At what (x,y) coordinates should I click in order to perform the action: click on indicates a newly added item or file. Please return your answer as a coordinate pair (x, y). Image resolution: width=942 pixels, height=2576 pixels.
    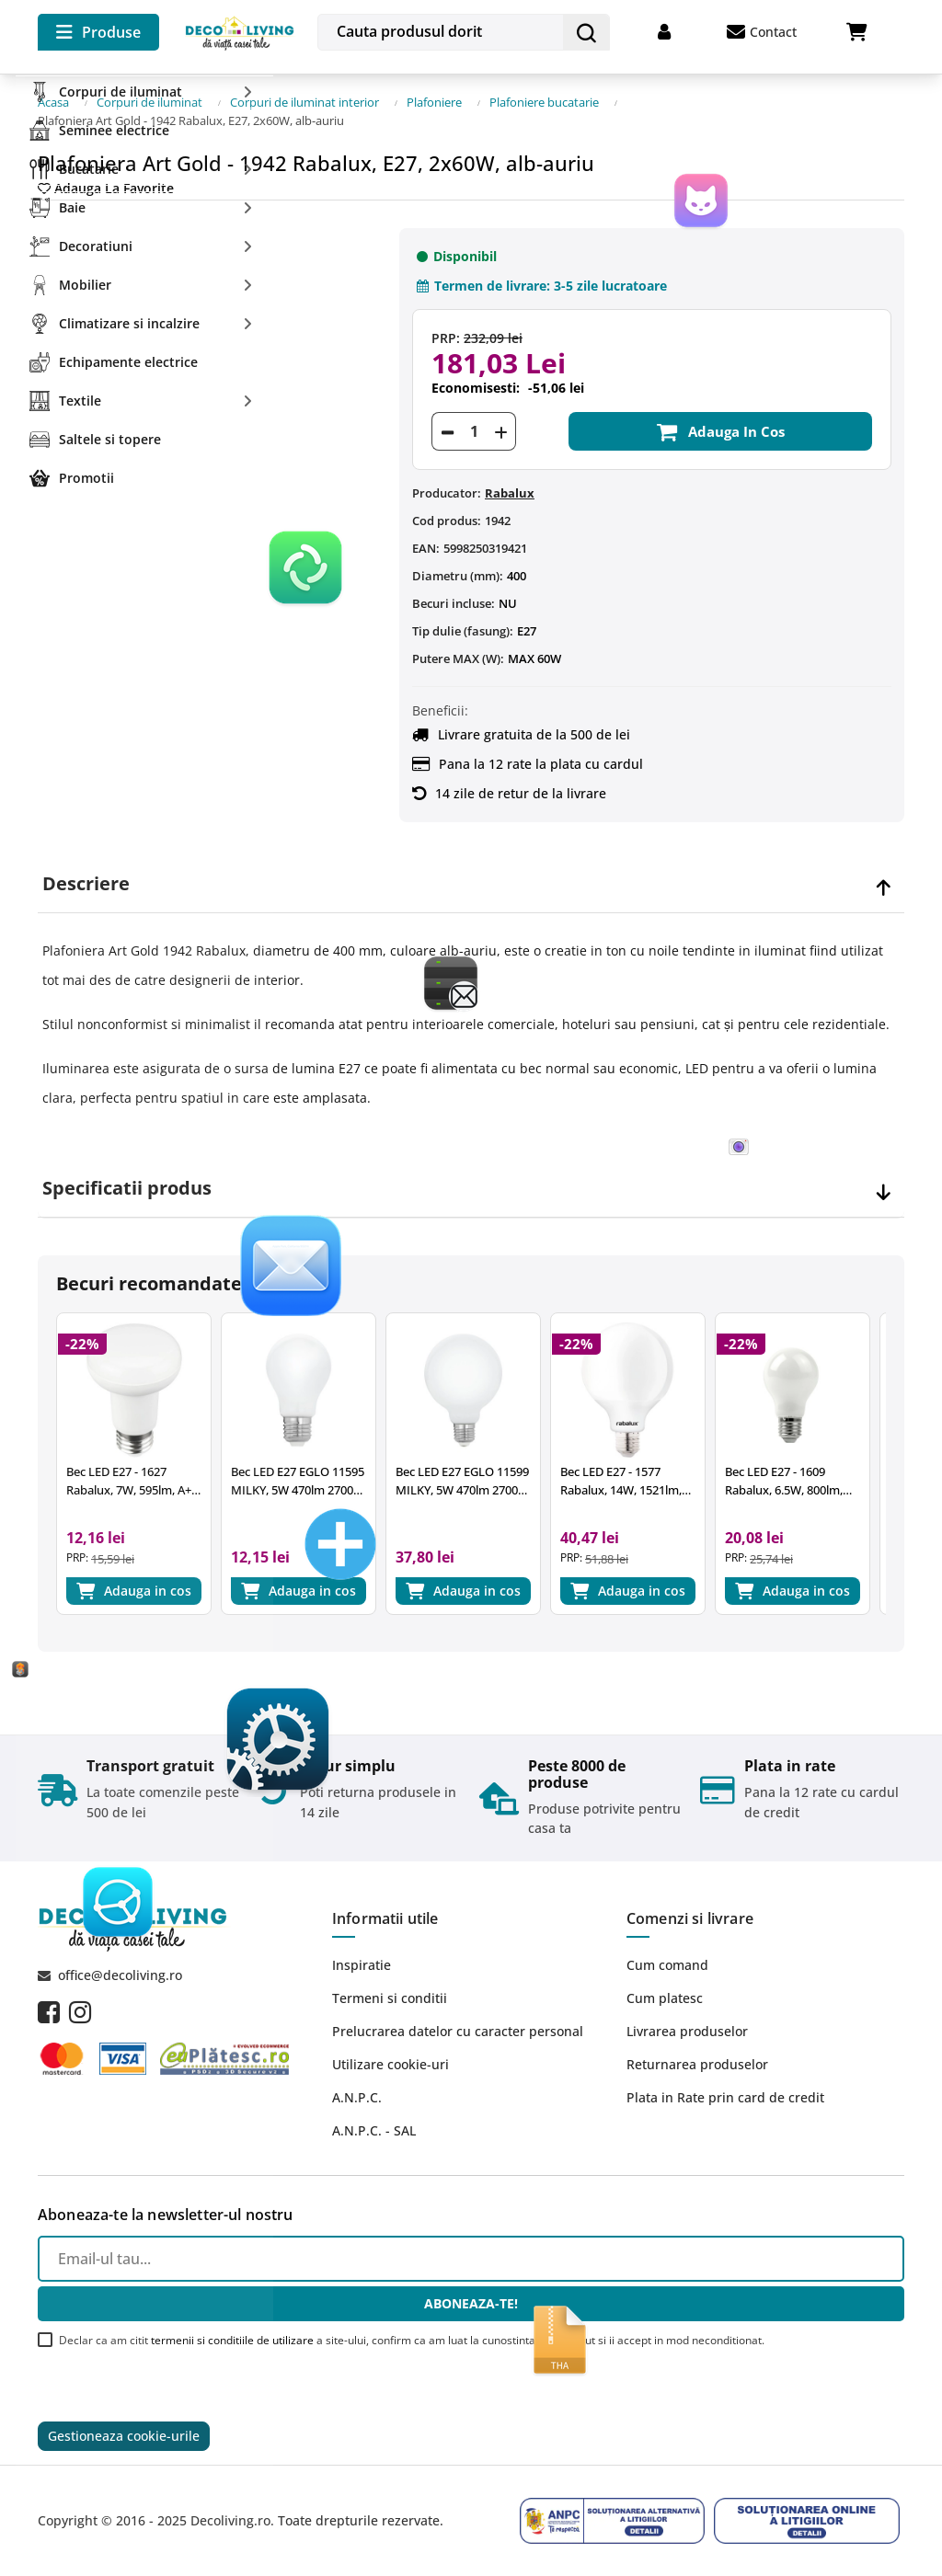
    Looking at the image, I should click on (340, 1544).